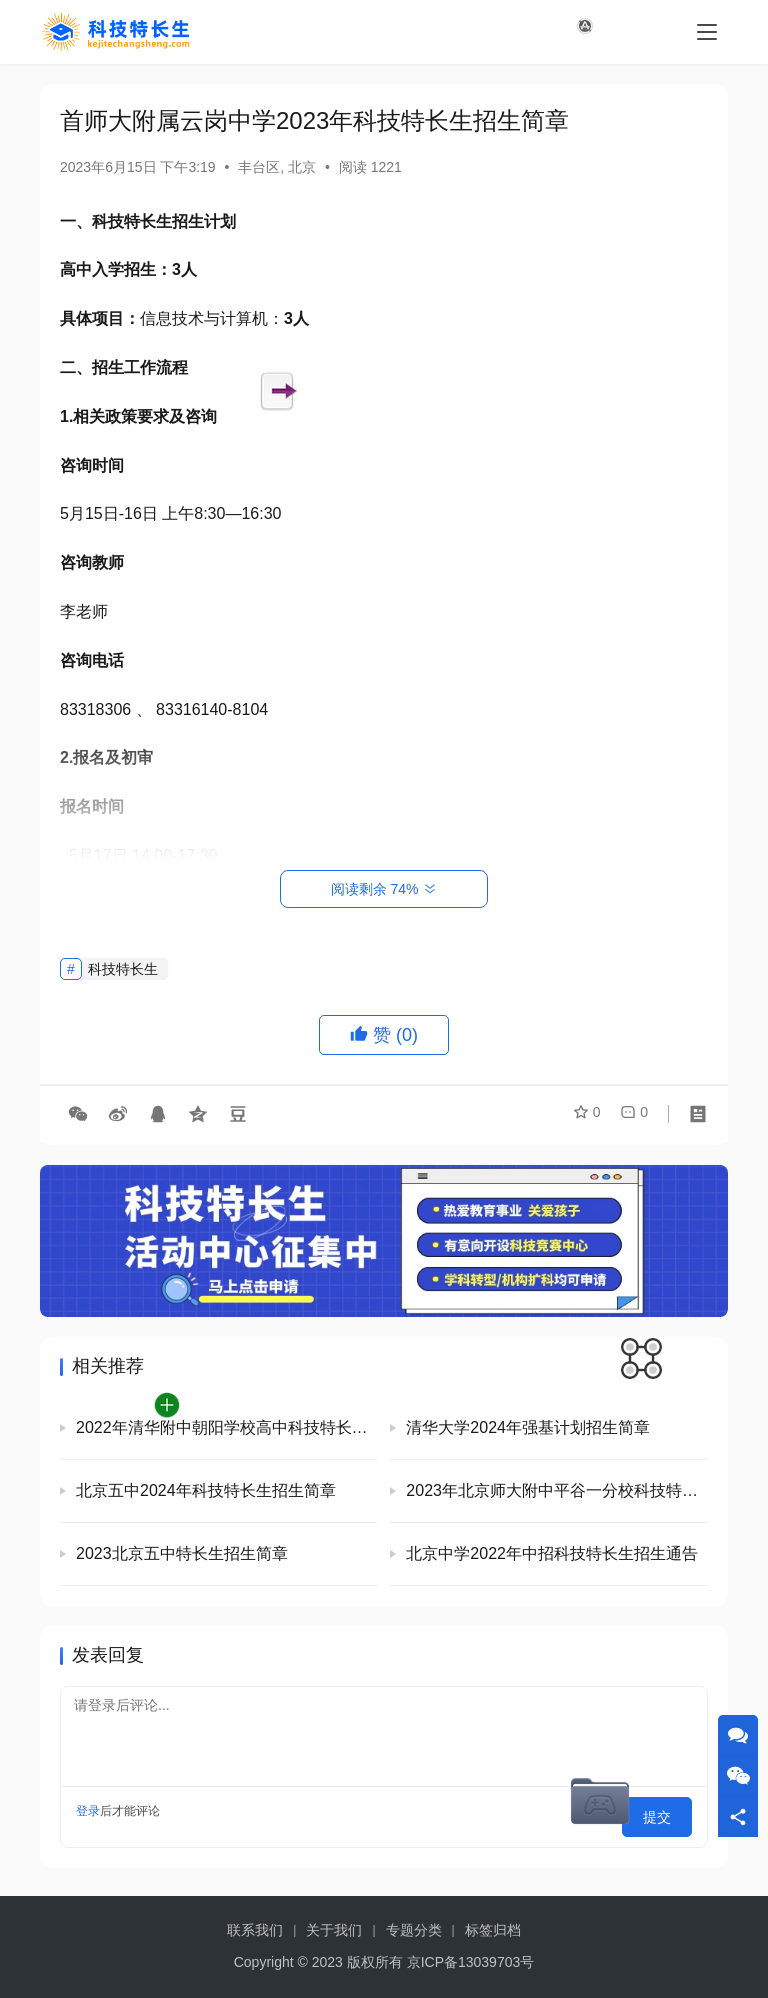 This screenshot has height=1998, width=768. Describe the element at coordinates (641, 1358) in the screenshot. I see `configure hot corners behavior` at that location.